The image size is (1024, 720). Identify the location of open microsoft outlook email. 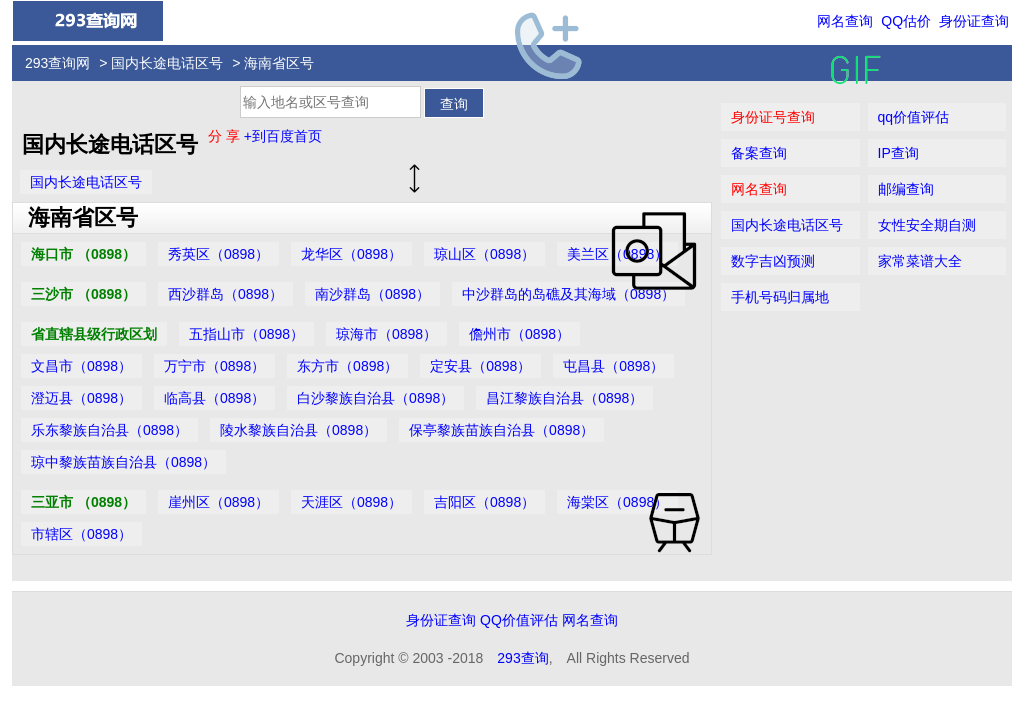
(654, 251).